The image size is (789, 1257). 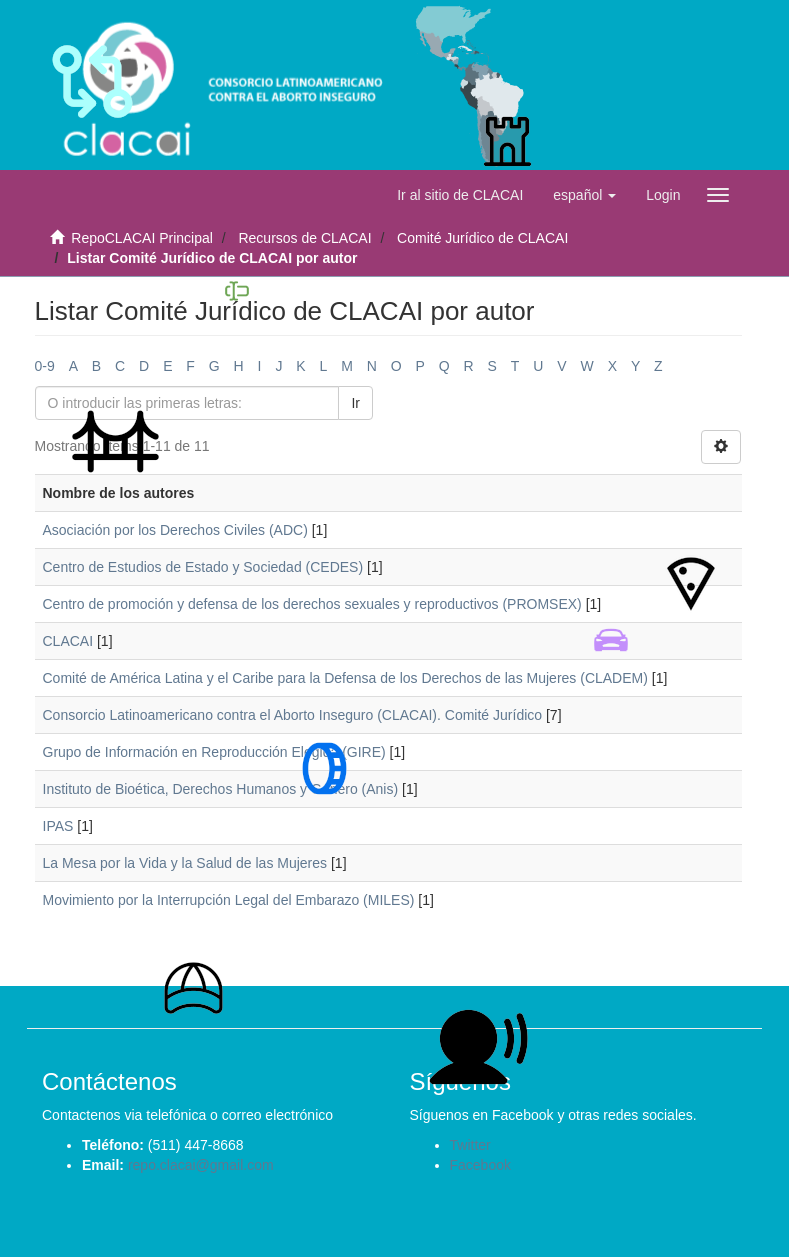 I want to click on tap to enter text in this field, so click(x=237, y=291).